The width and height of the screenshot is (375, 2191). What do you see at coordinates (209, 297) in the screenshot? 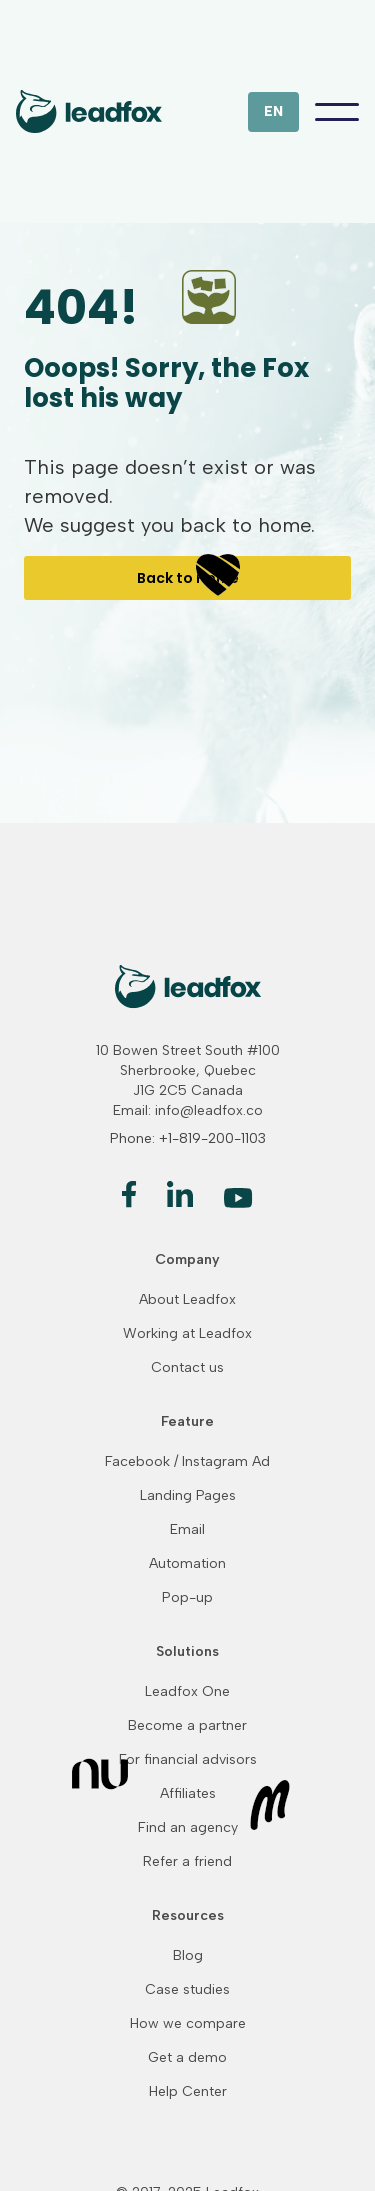
I see `openfaas serverless platform logo` at bounding box center [209, 297].